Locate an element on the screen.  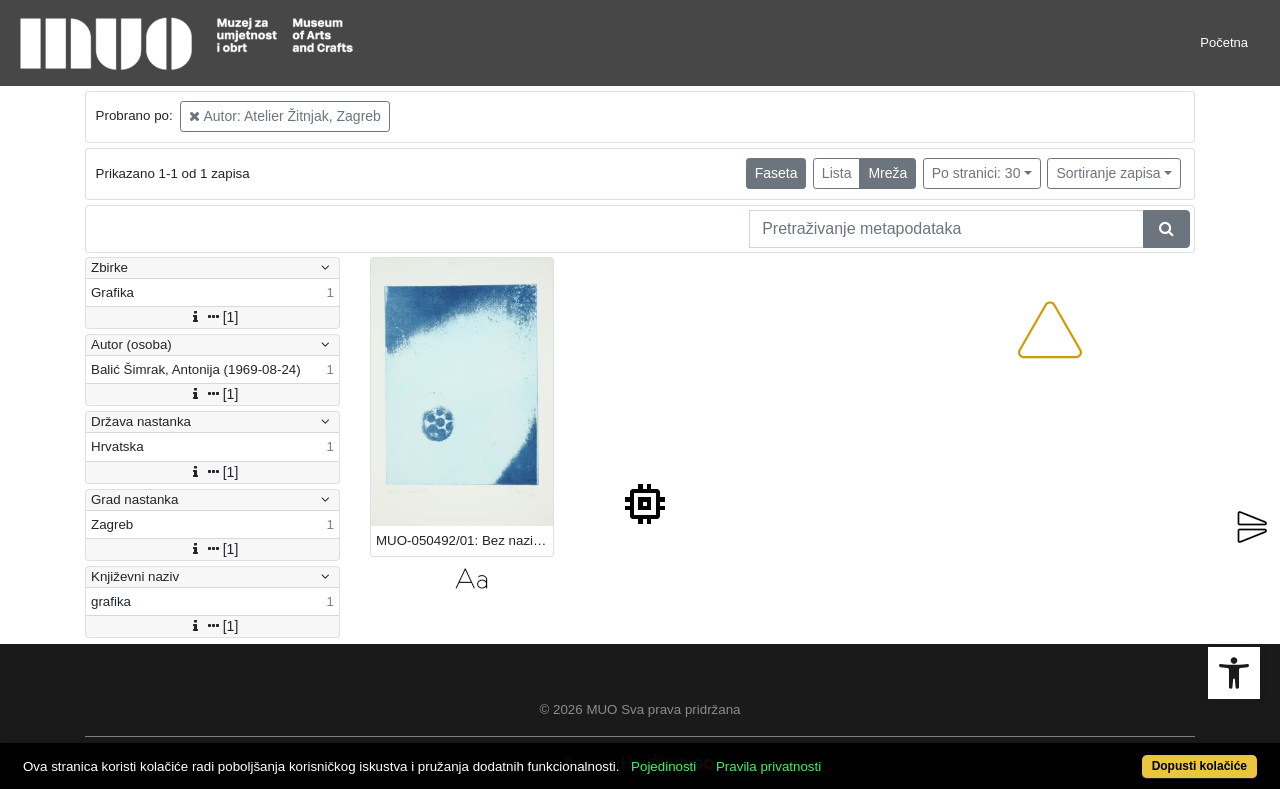
view device memory or storage info is located at coordinates (645, 504).